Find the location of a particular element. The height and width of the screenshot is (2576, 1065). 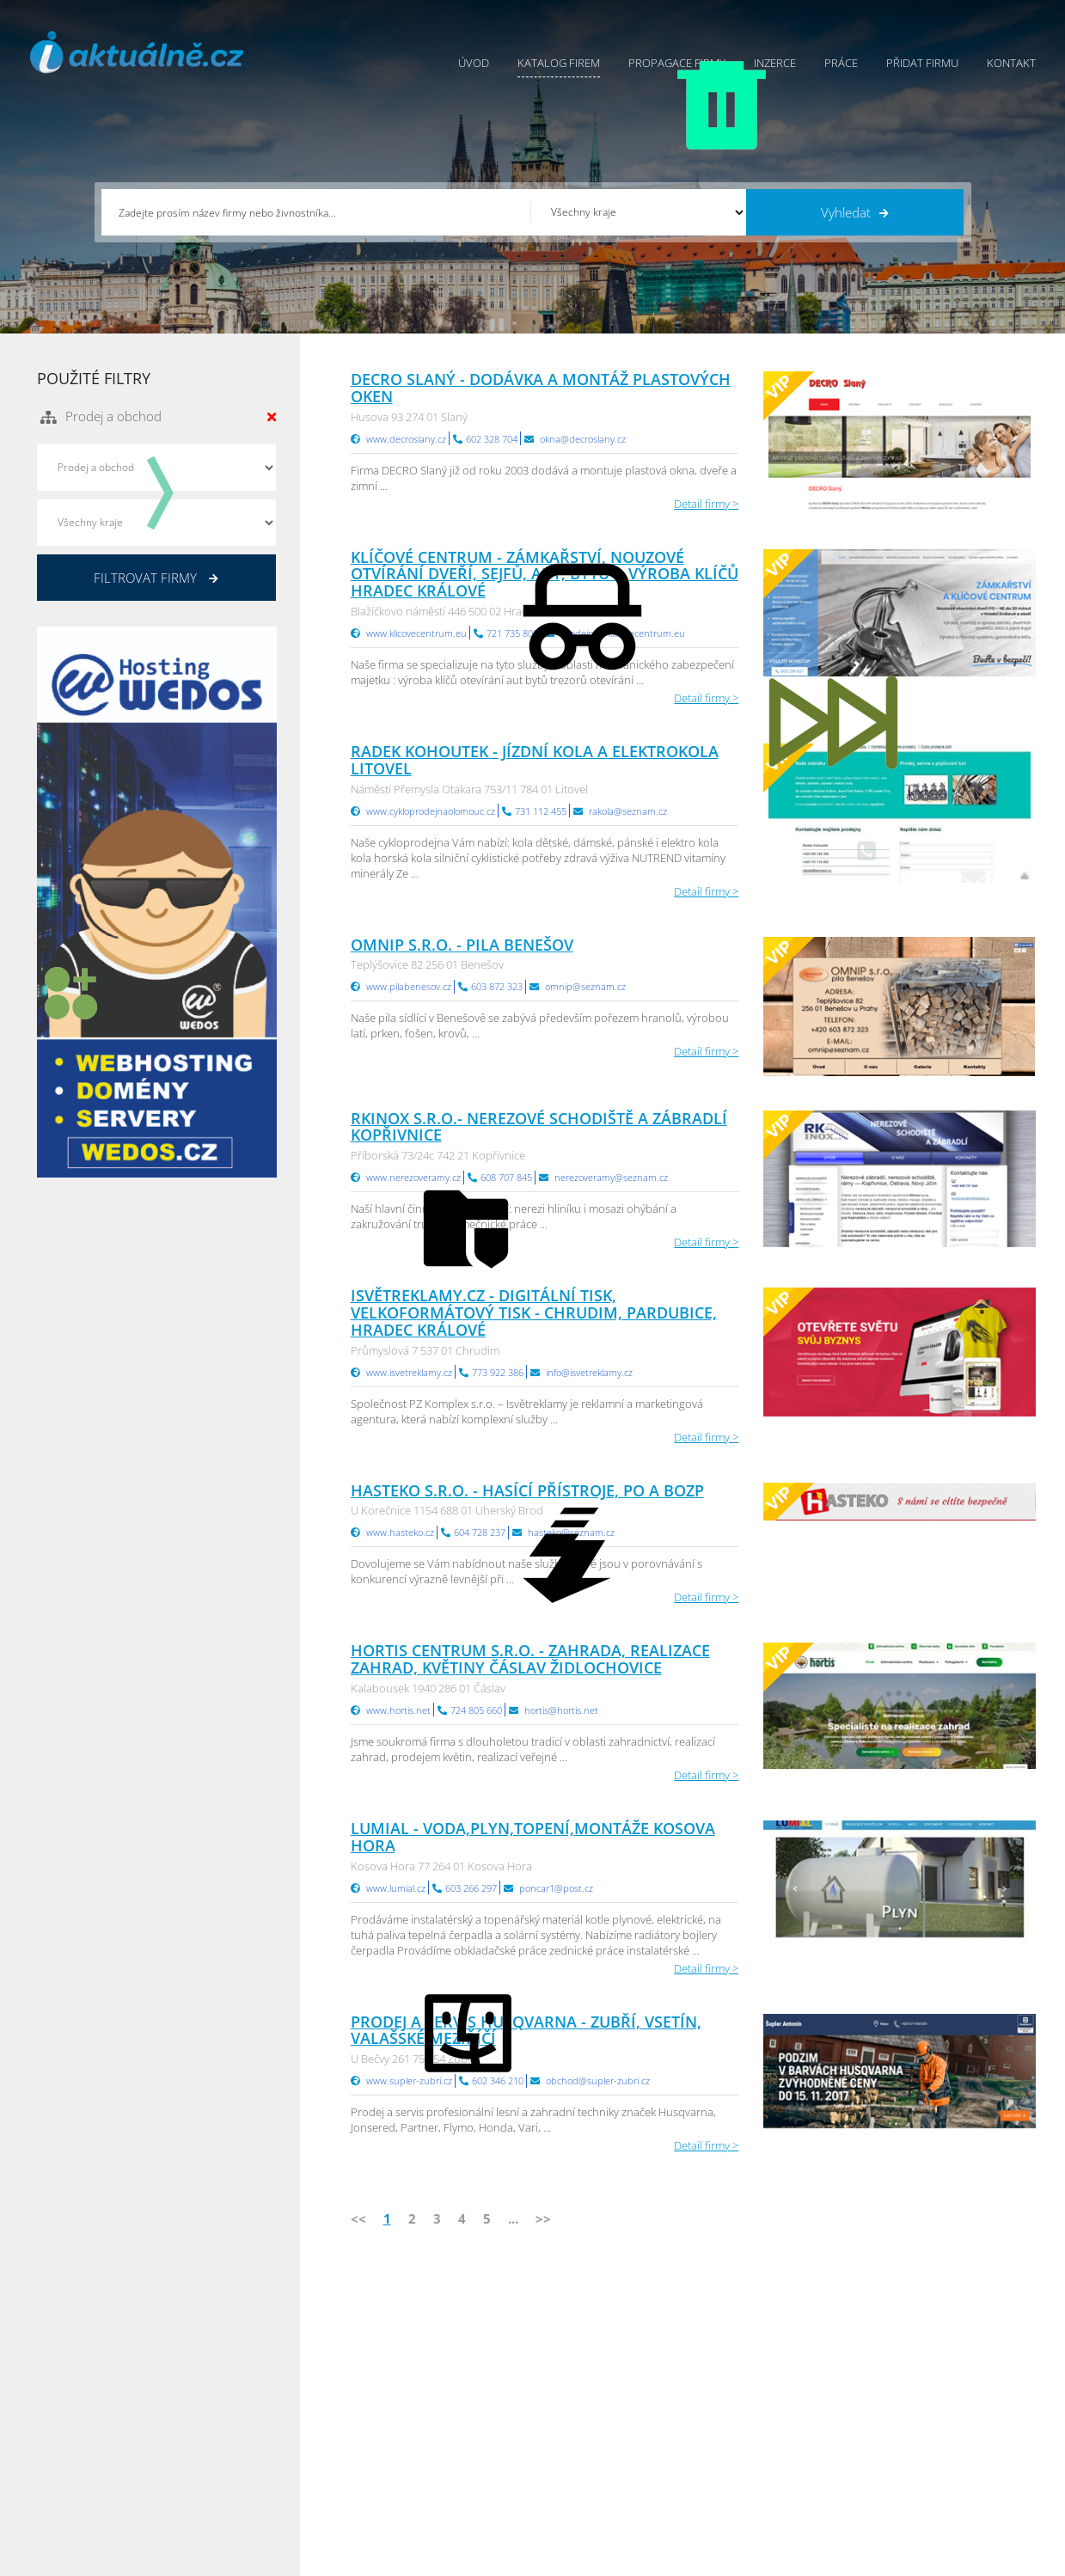

open Finder to browse files is located at coordinates (468, 2033).